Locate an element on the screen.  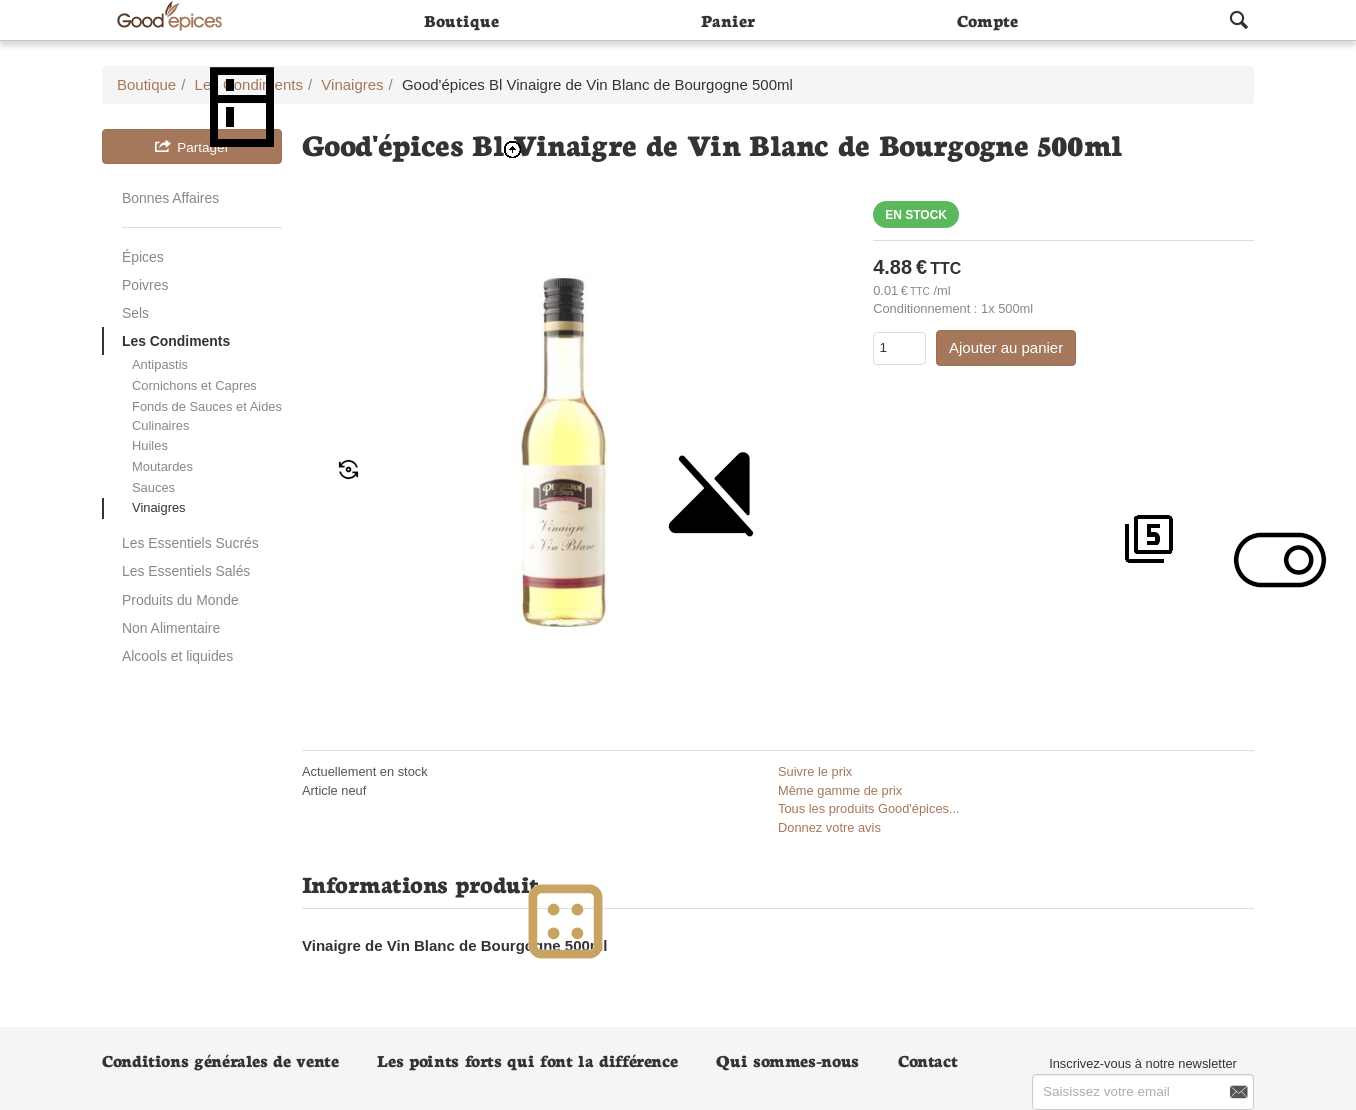
switch between front and rear camera is located at coordinates (348, 469).